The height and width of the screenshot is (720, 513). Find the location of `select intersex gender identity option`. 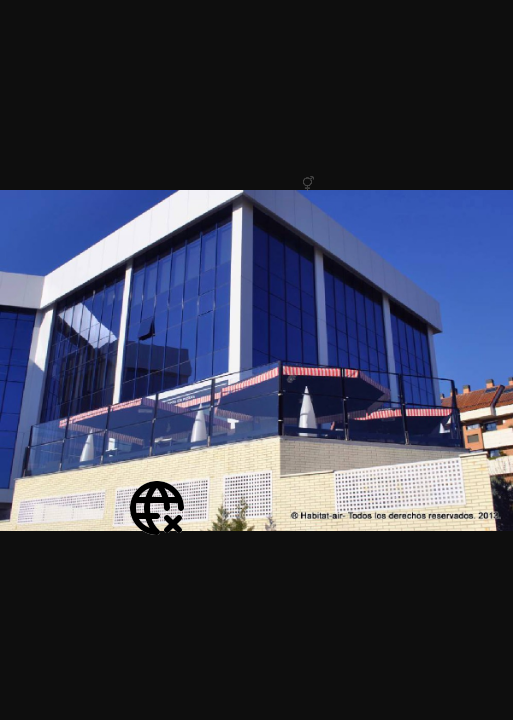

select intersex gender identity option is located at coordinates (308, 183).